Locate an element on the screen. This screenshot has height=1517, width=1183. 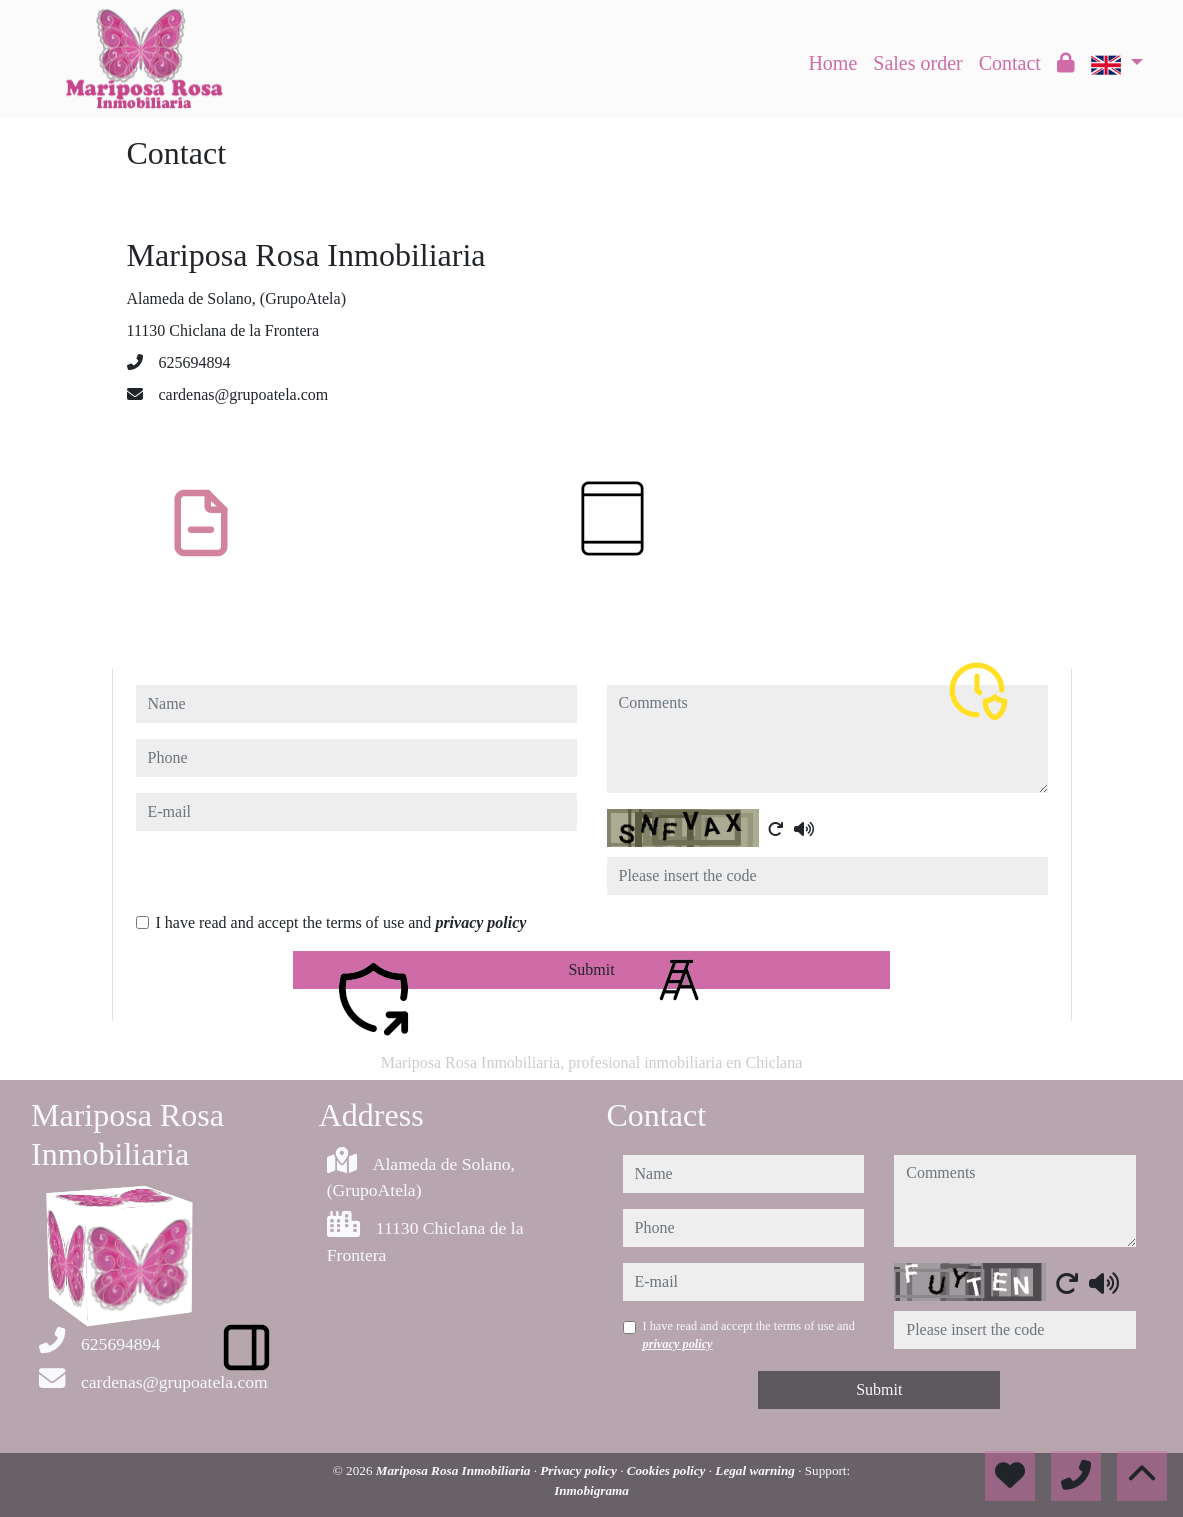
share security settings or permissions is located at coordinates (373, 997).